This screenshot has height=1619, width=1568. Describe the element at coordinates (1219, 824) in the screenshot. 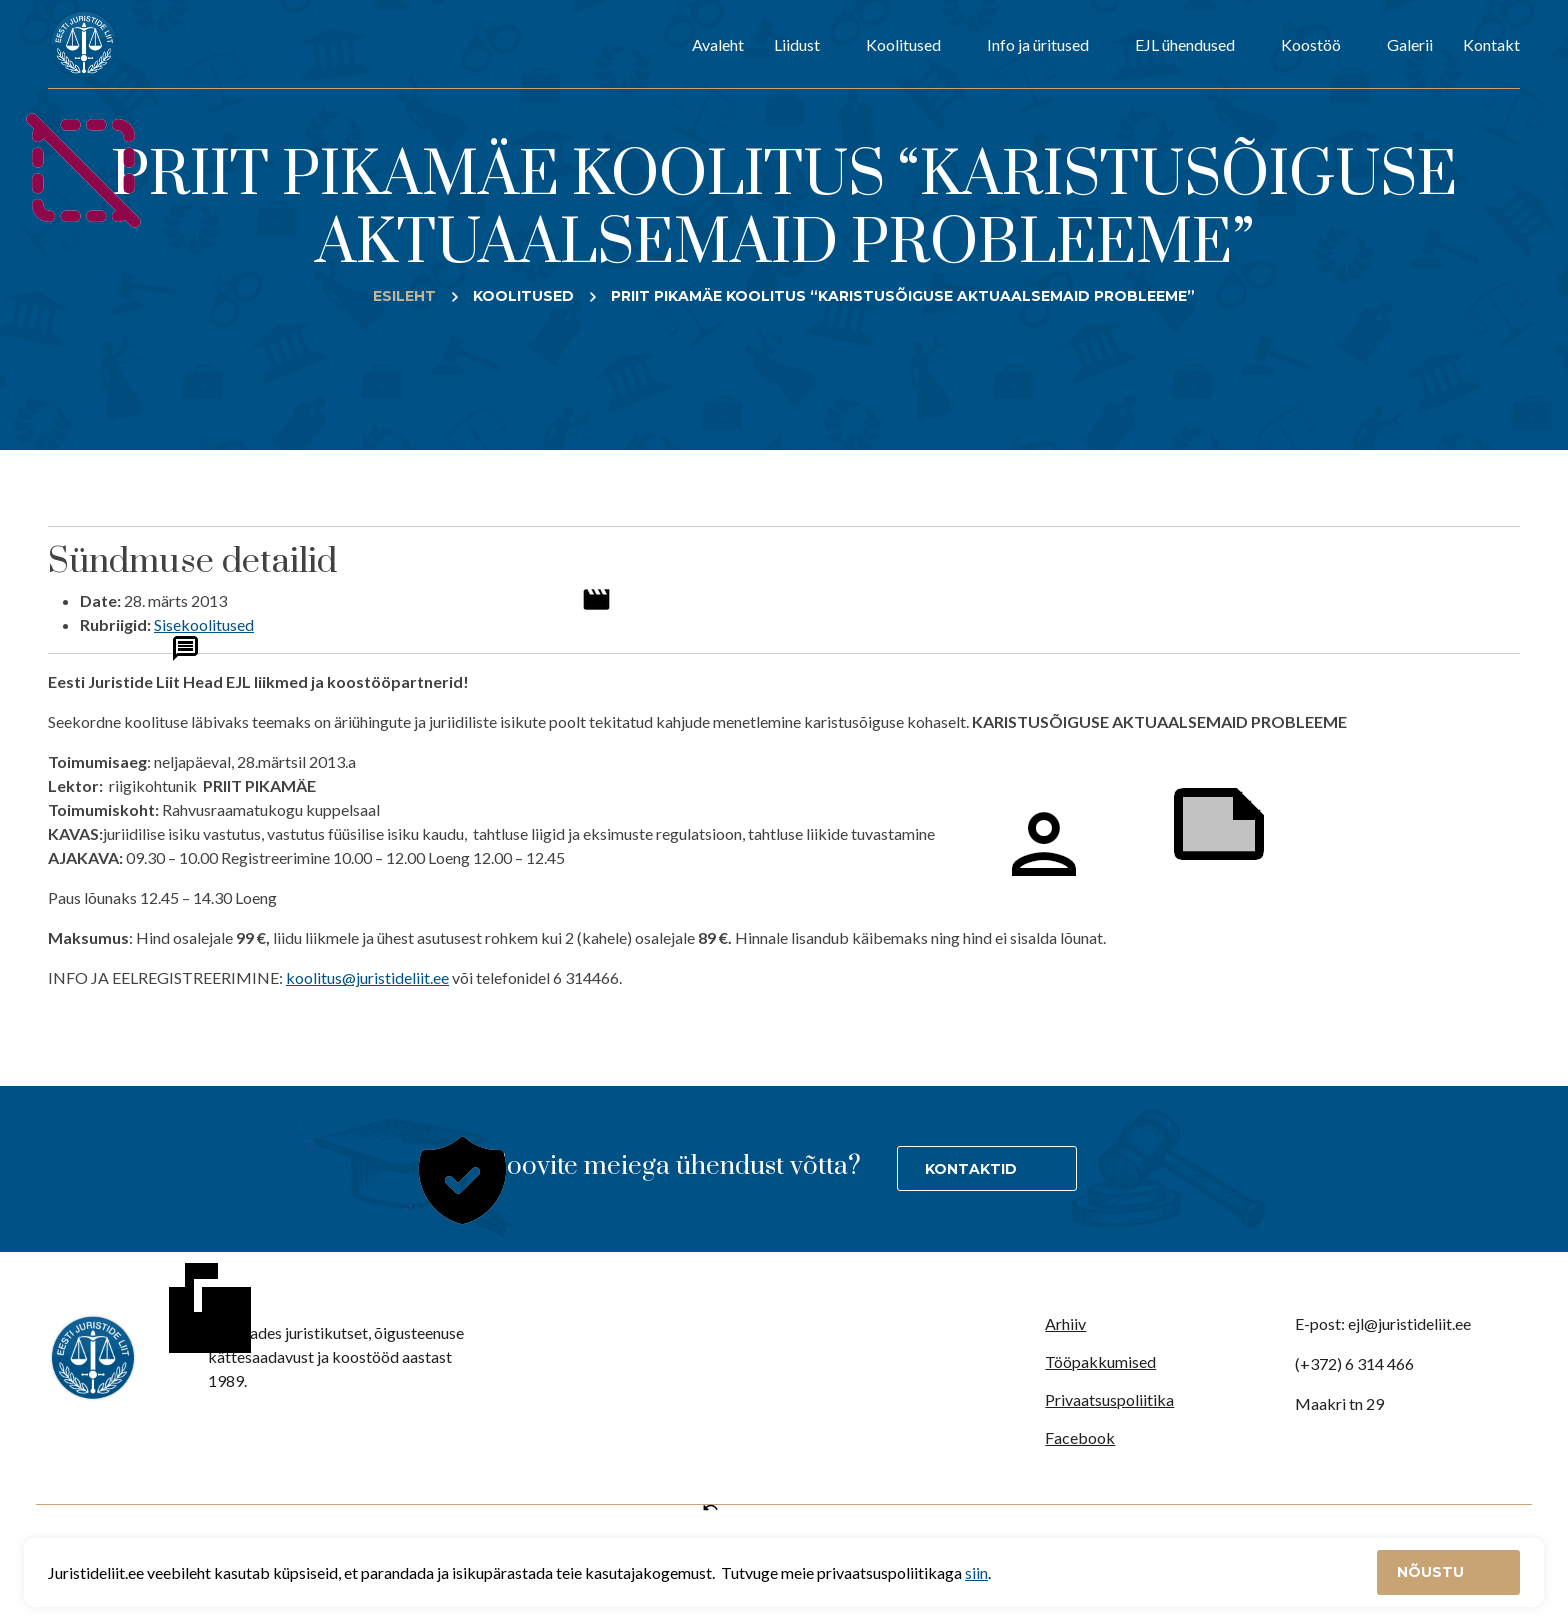

I see `create a new note` at that location.